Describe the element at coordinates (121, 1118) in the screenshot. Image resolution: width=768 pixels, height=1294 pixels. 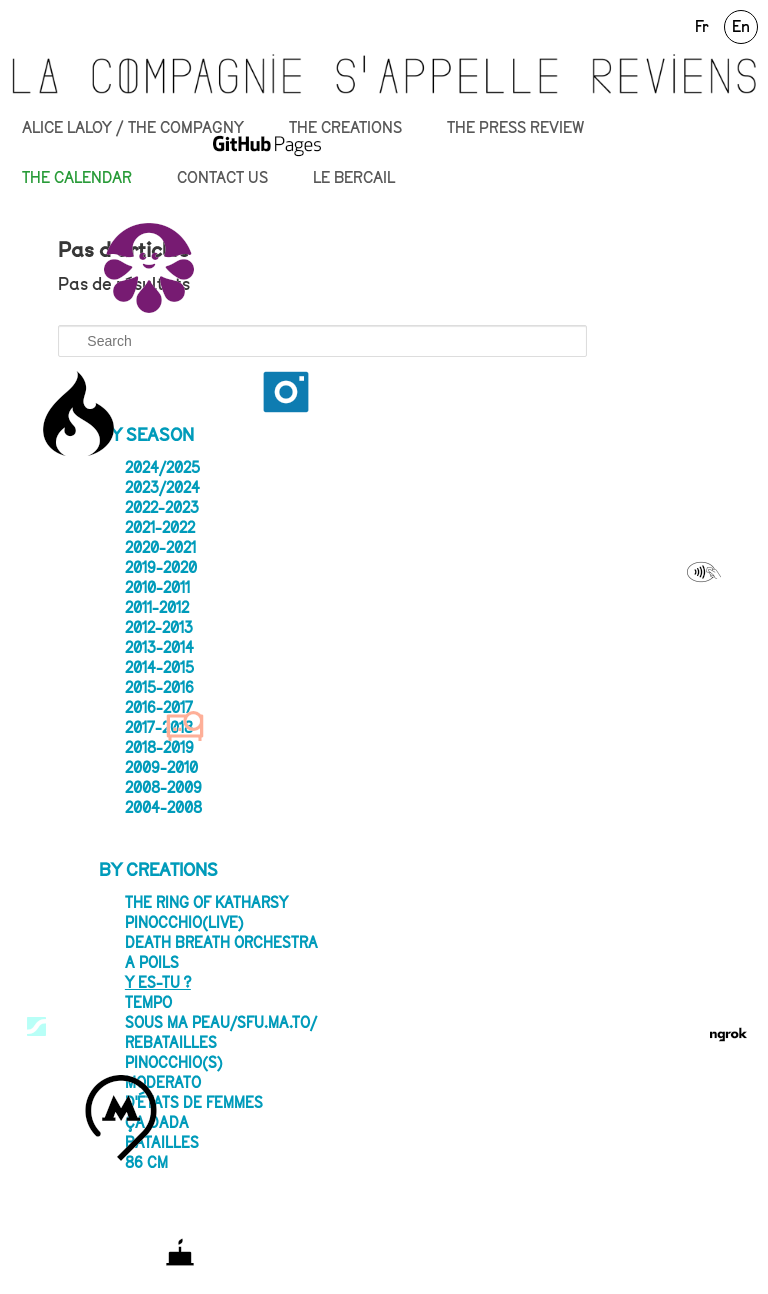
I see `open the Moscow Metro app` at that location.